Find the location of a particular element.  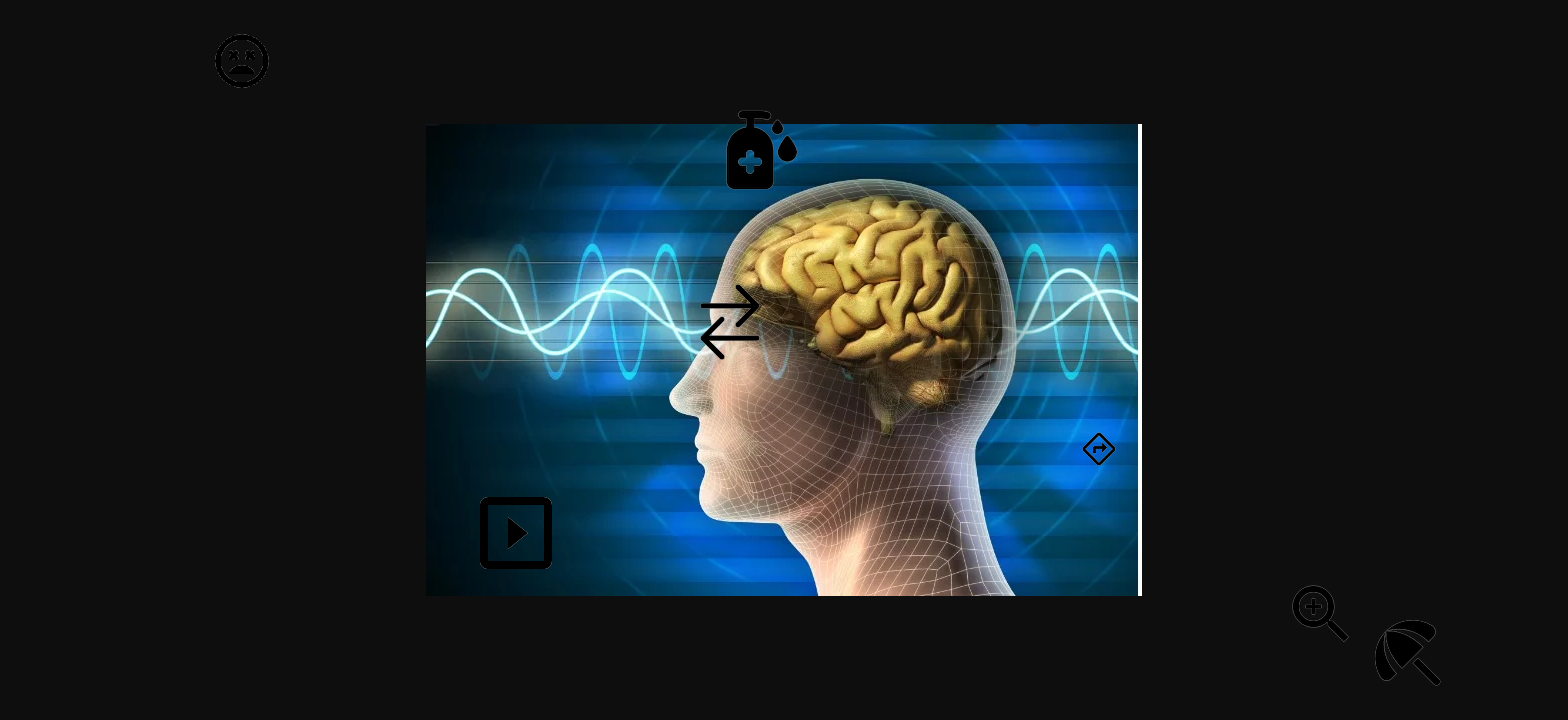

rate experience as very dissatisfied is located at coordinates (242, 61).